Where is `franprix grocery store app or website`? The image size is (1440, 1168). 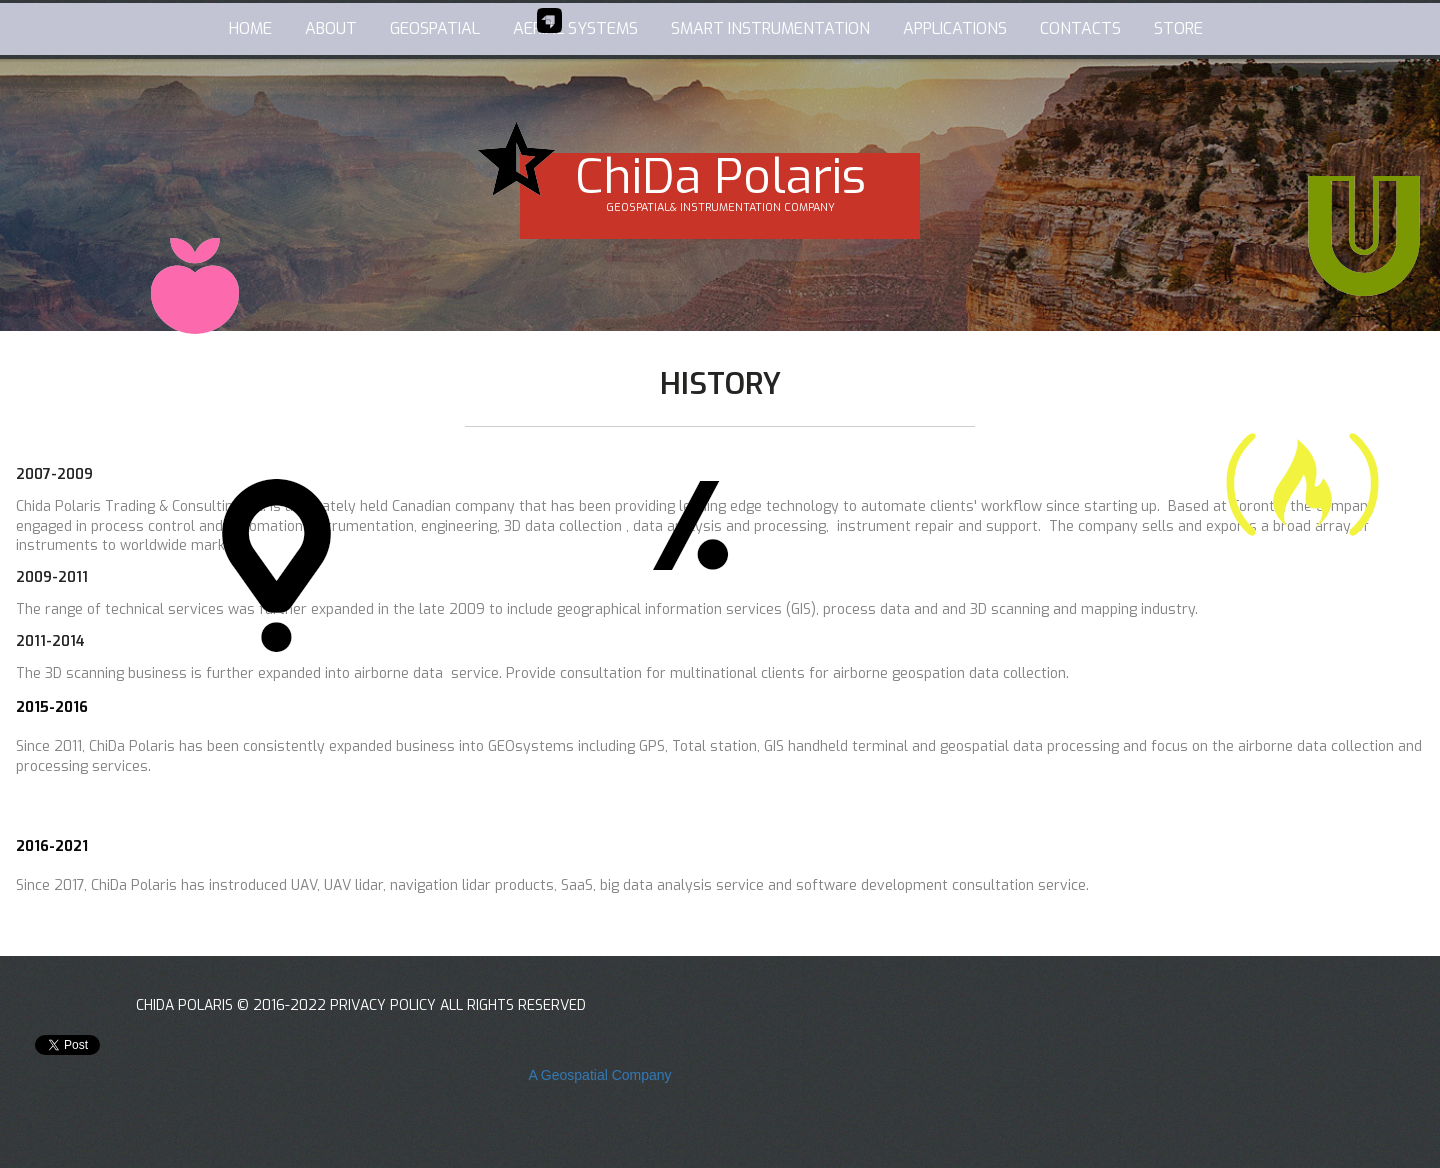
franprix grocery store app or website is located at coordinates (195, 286).